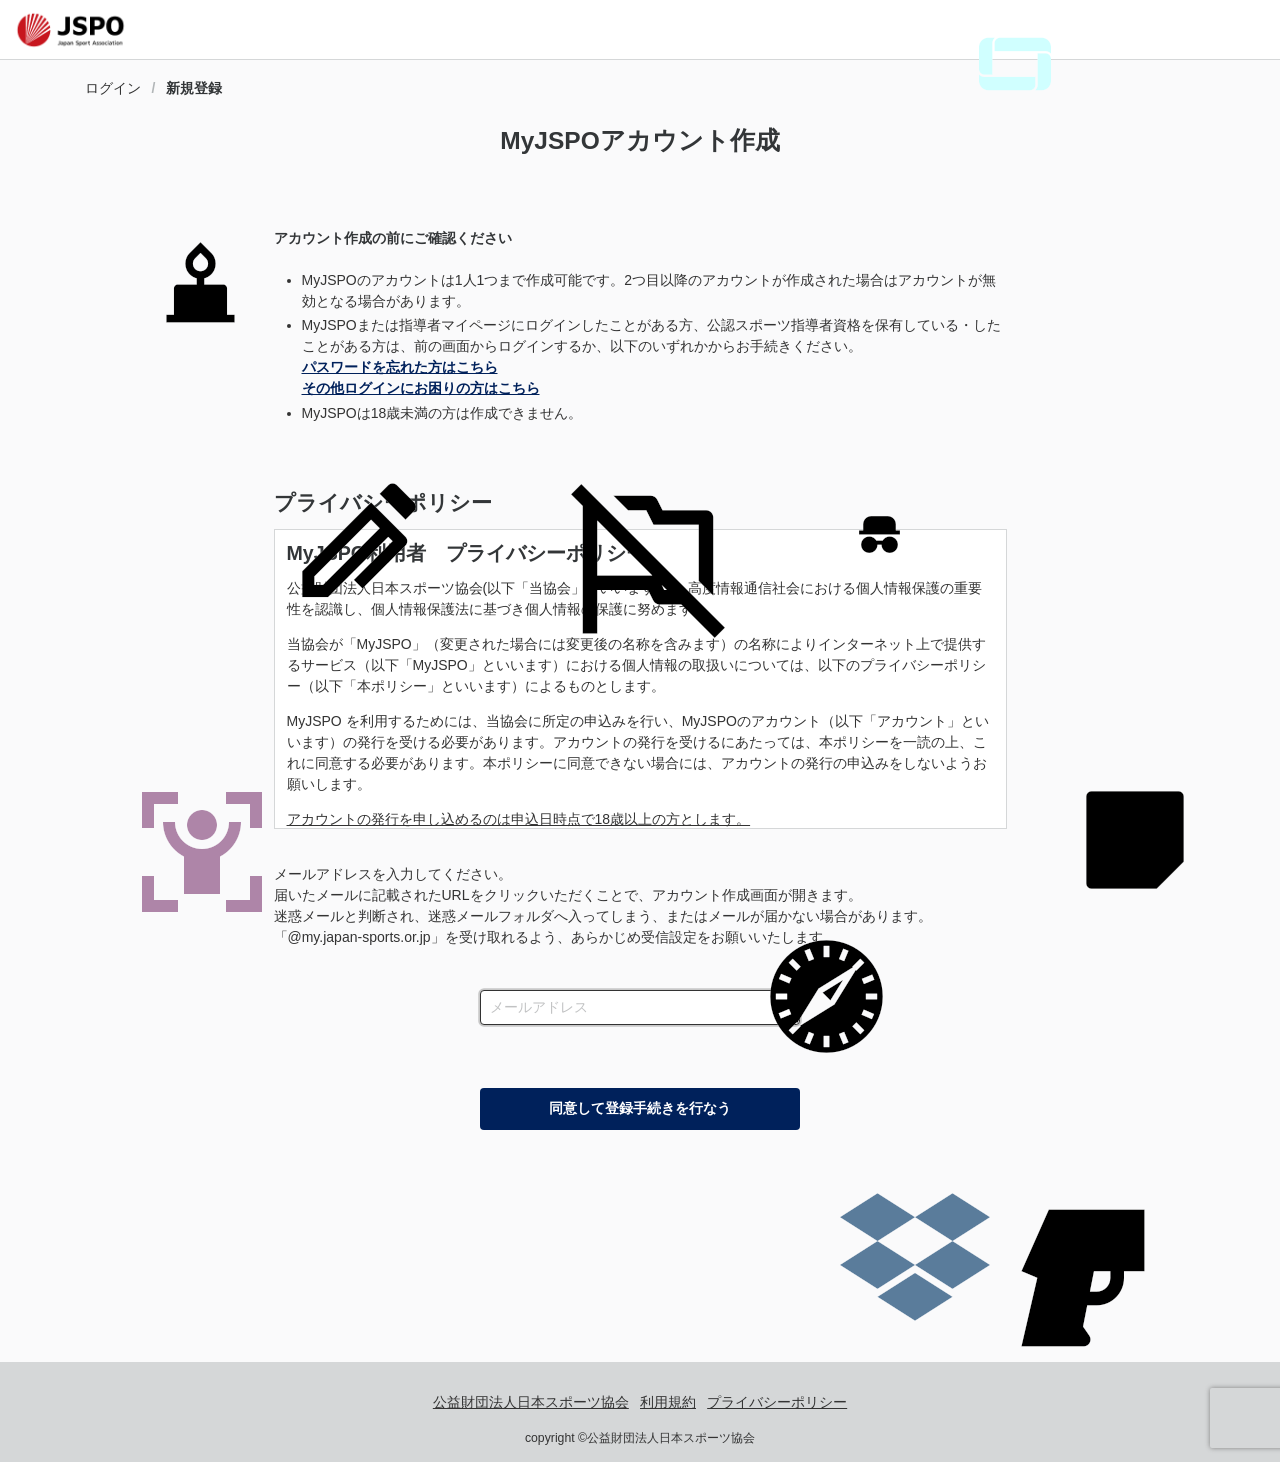  Describe the element at coordinates (915, 1257) in the screenshot. I see `open Dropbox cloud storage` at that location.